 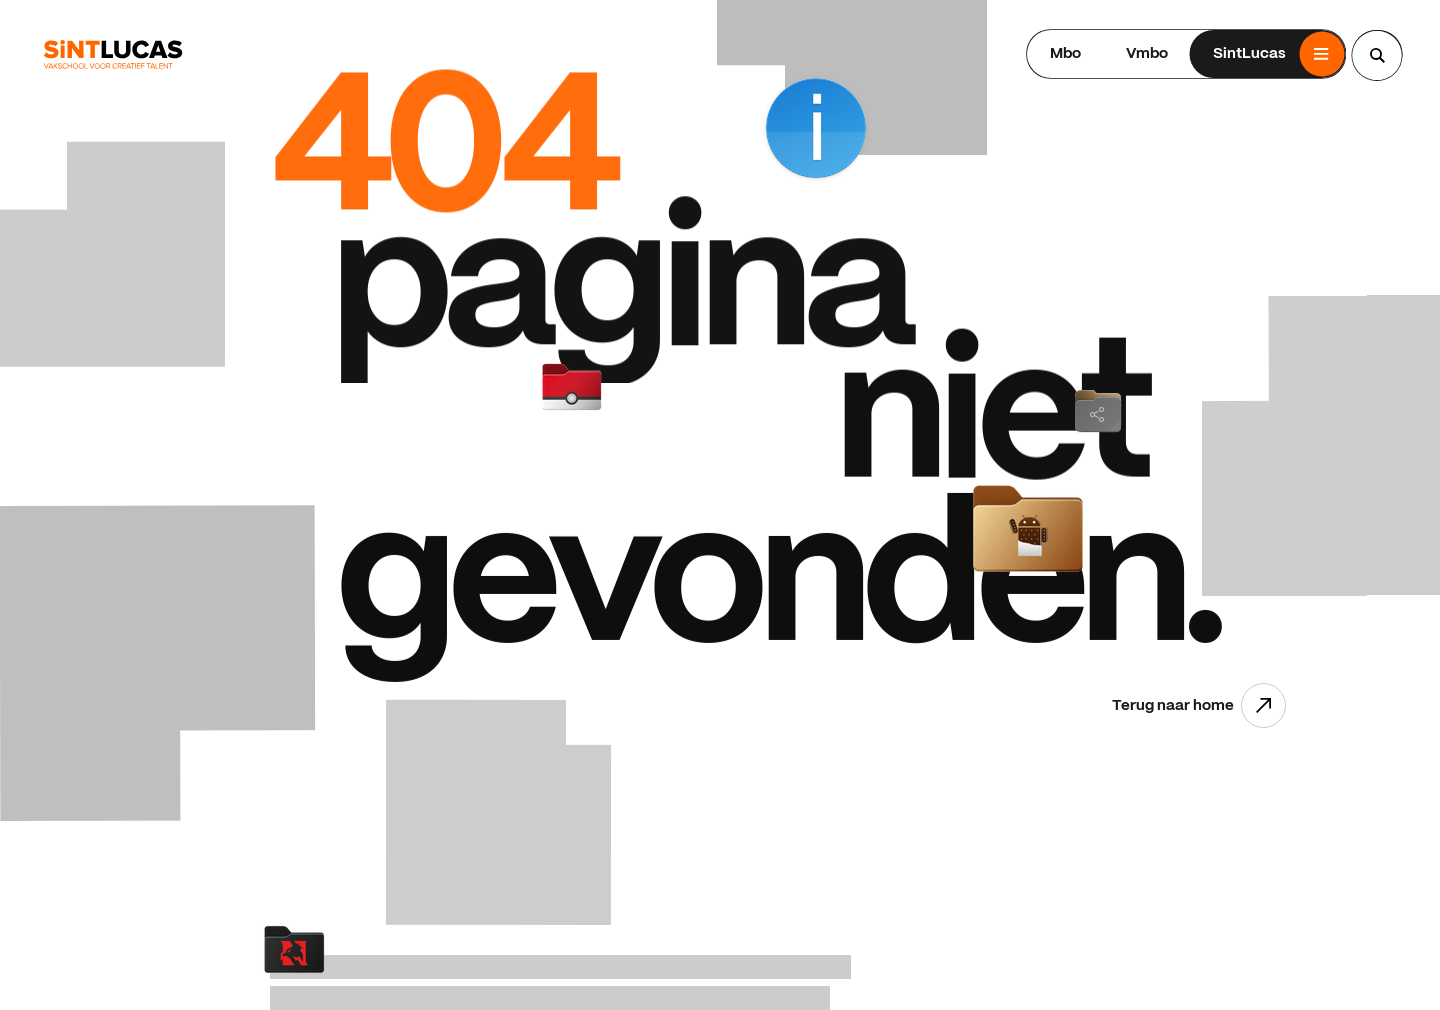 I want to click on open pokémon-themed folder, so click(x=571, y=388).